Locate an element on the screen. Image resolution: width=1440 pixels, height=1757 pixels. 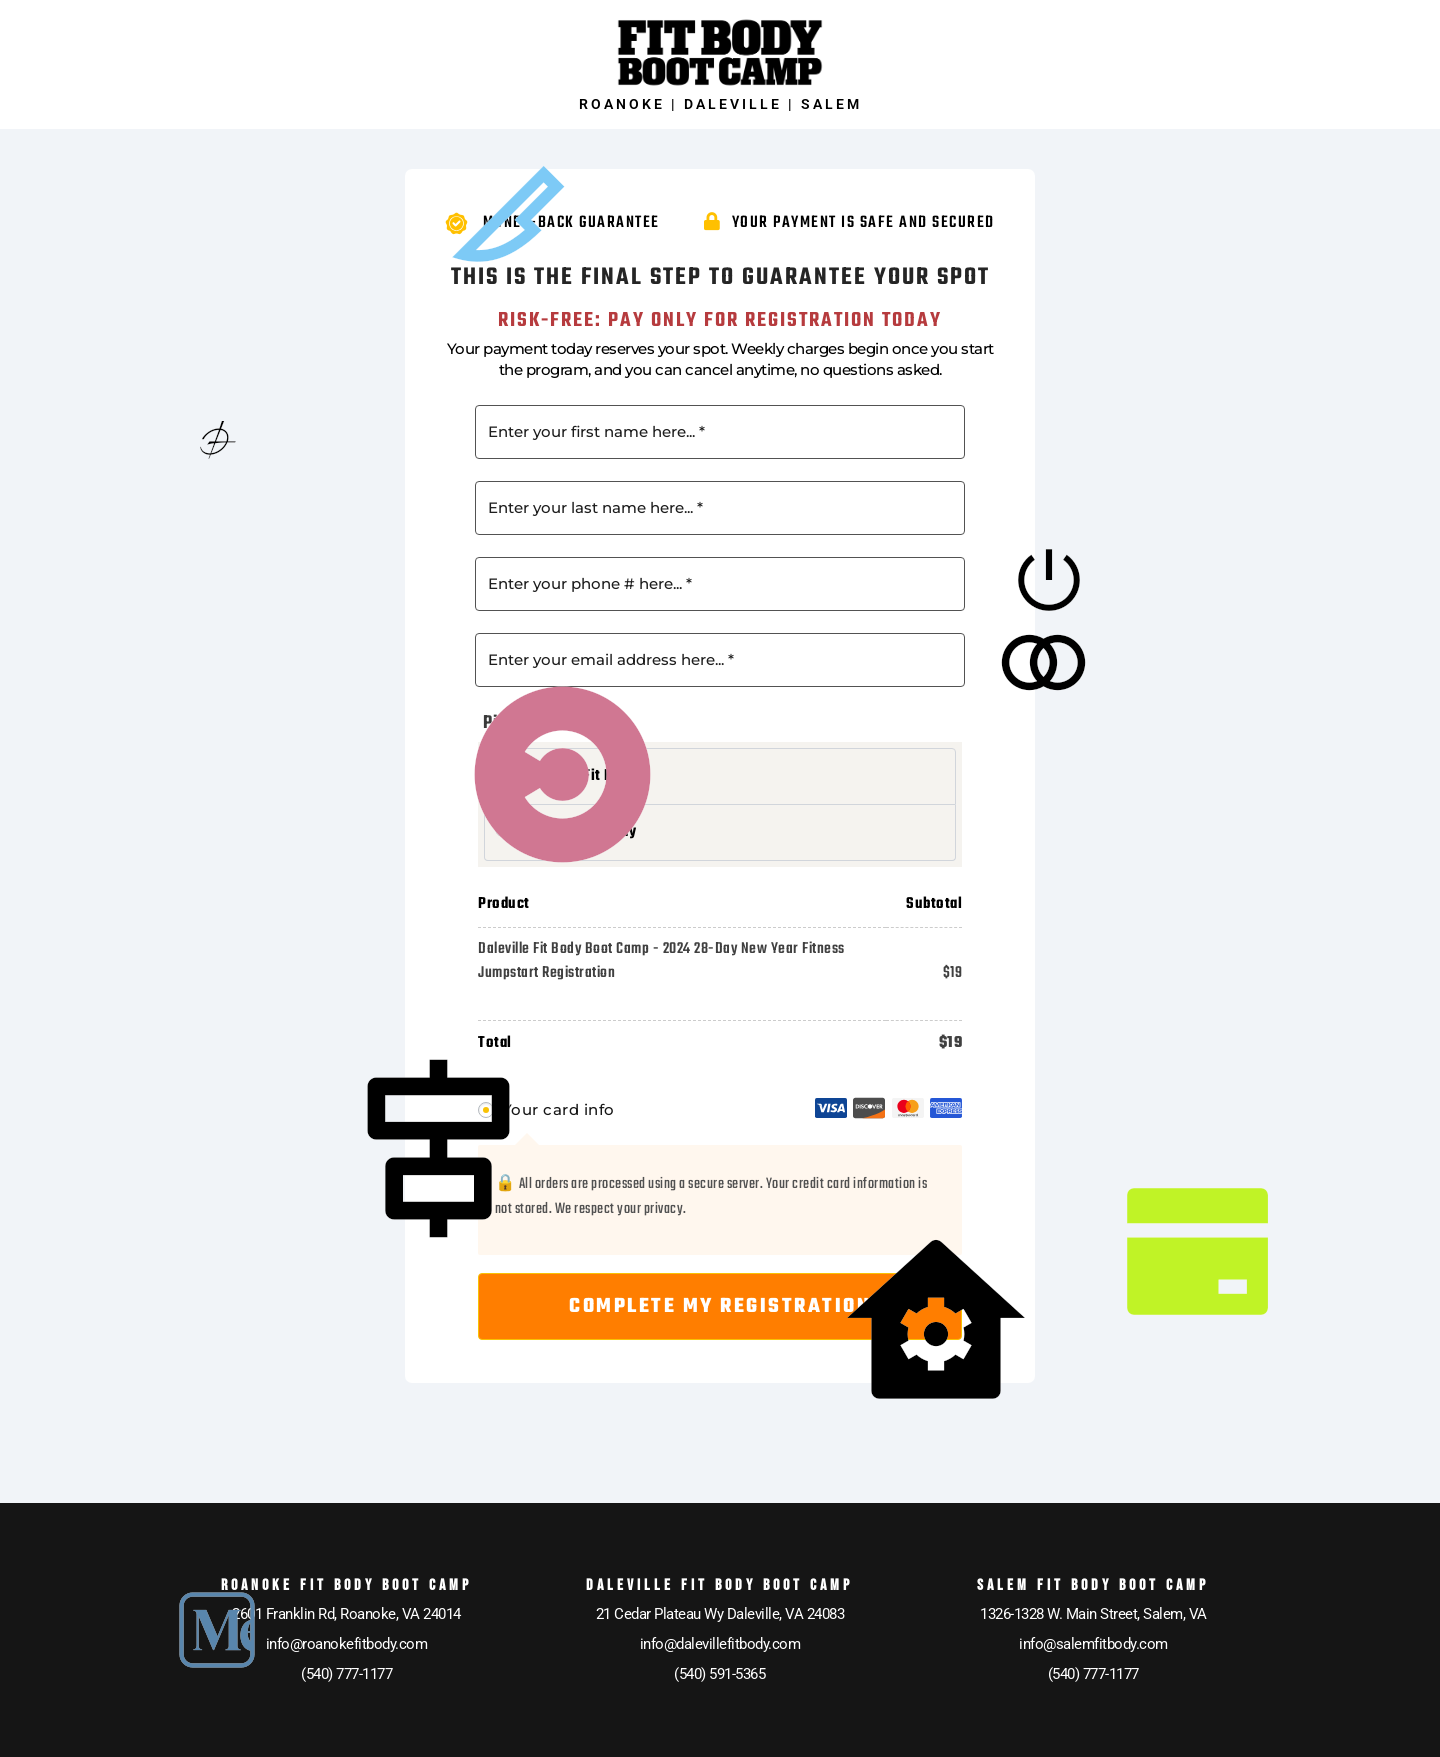
slice or cut selected elements is located at coordinates (509, 214).